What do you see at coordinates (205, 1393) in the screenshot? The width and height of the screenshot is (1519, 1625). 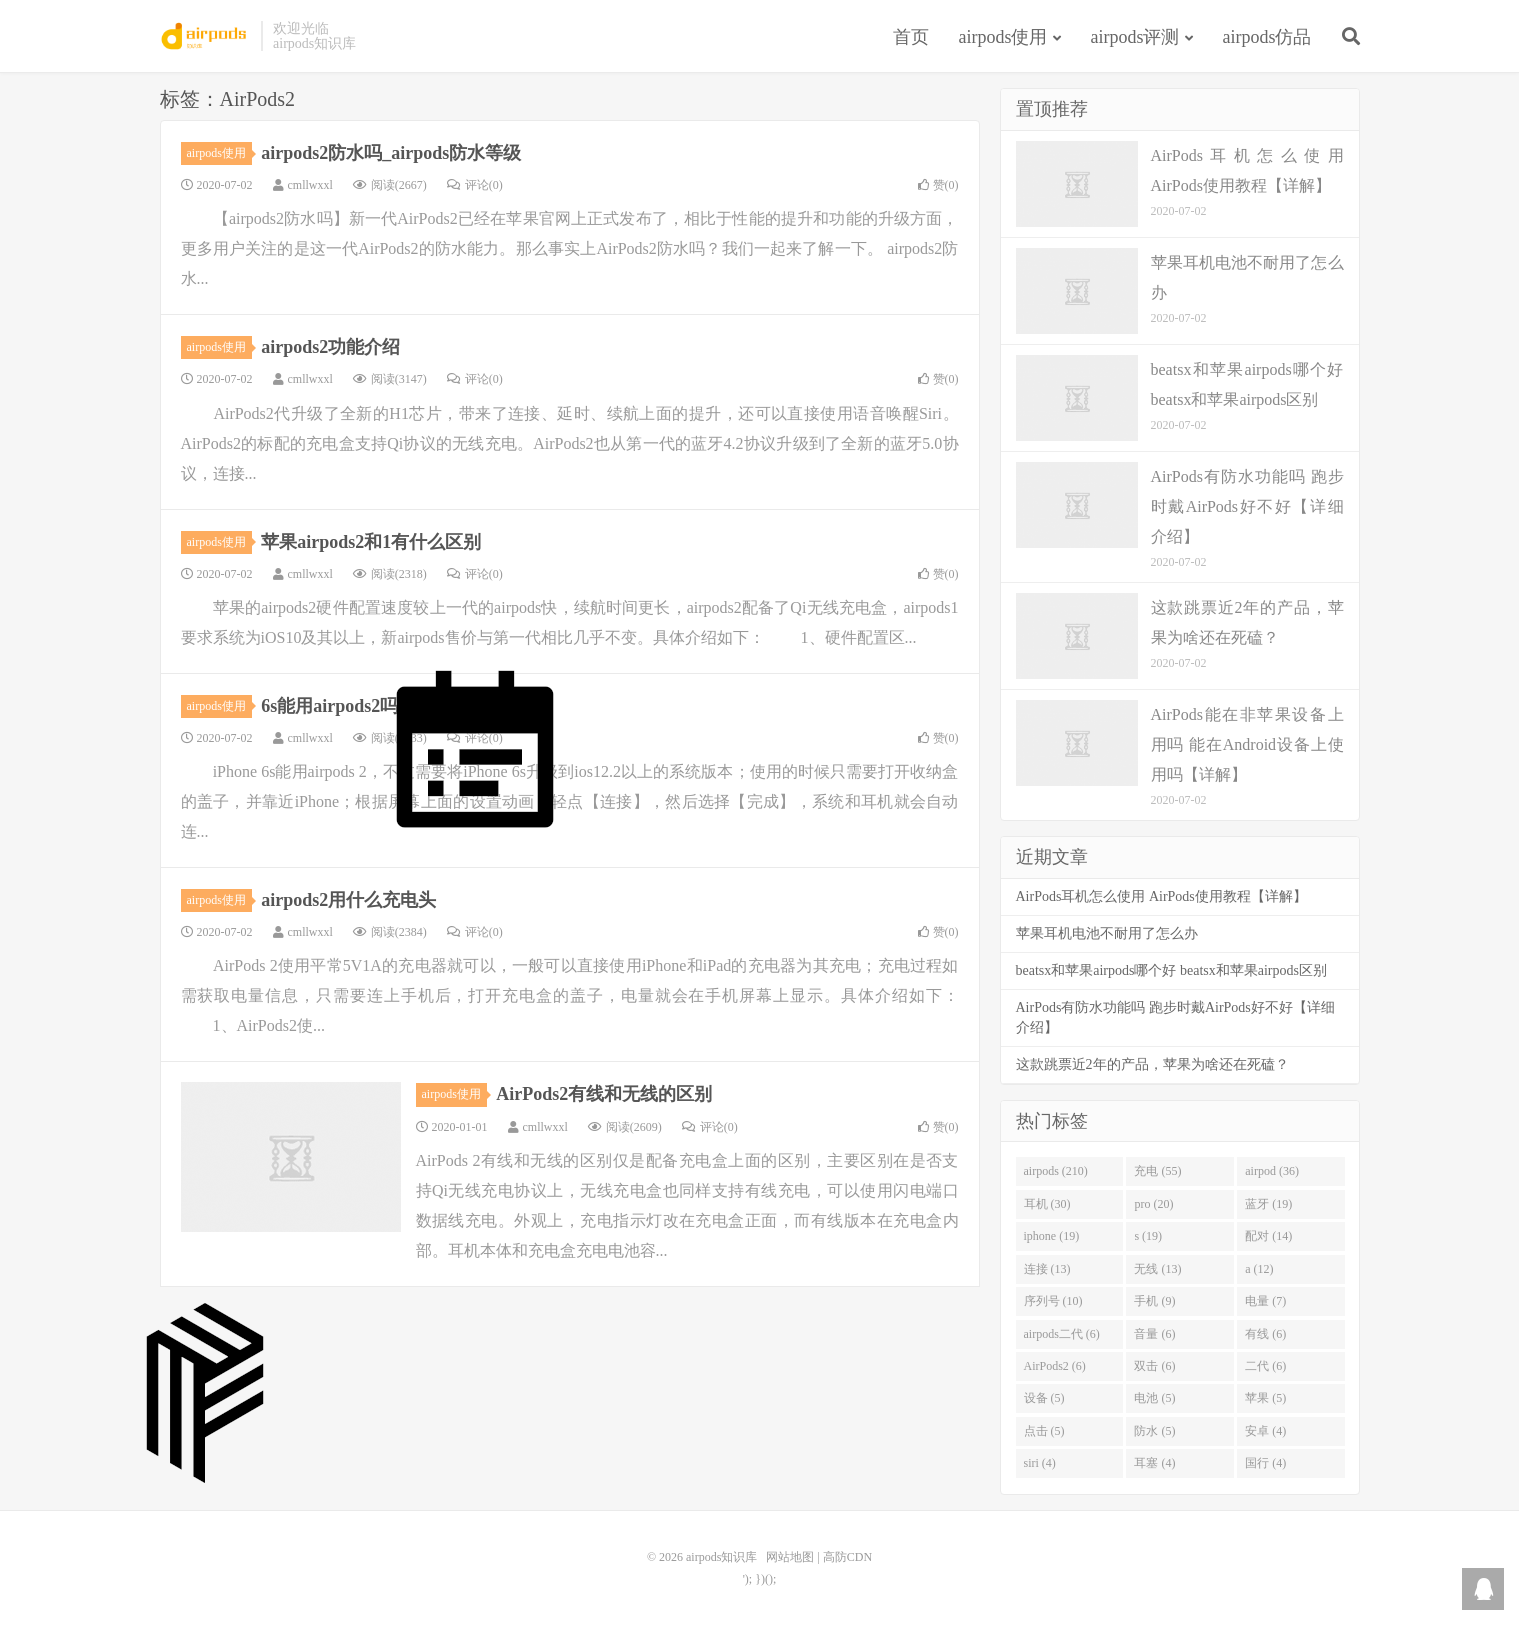 I see `link to Pusher real-time messaging services` at bounding box center [205, 1393].